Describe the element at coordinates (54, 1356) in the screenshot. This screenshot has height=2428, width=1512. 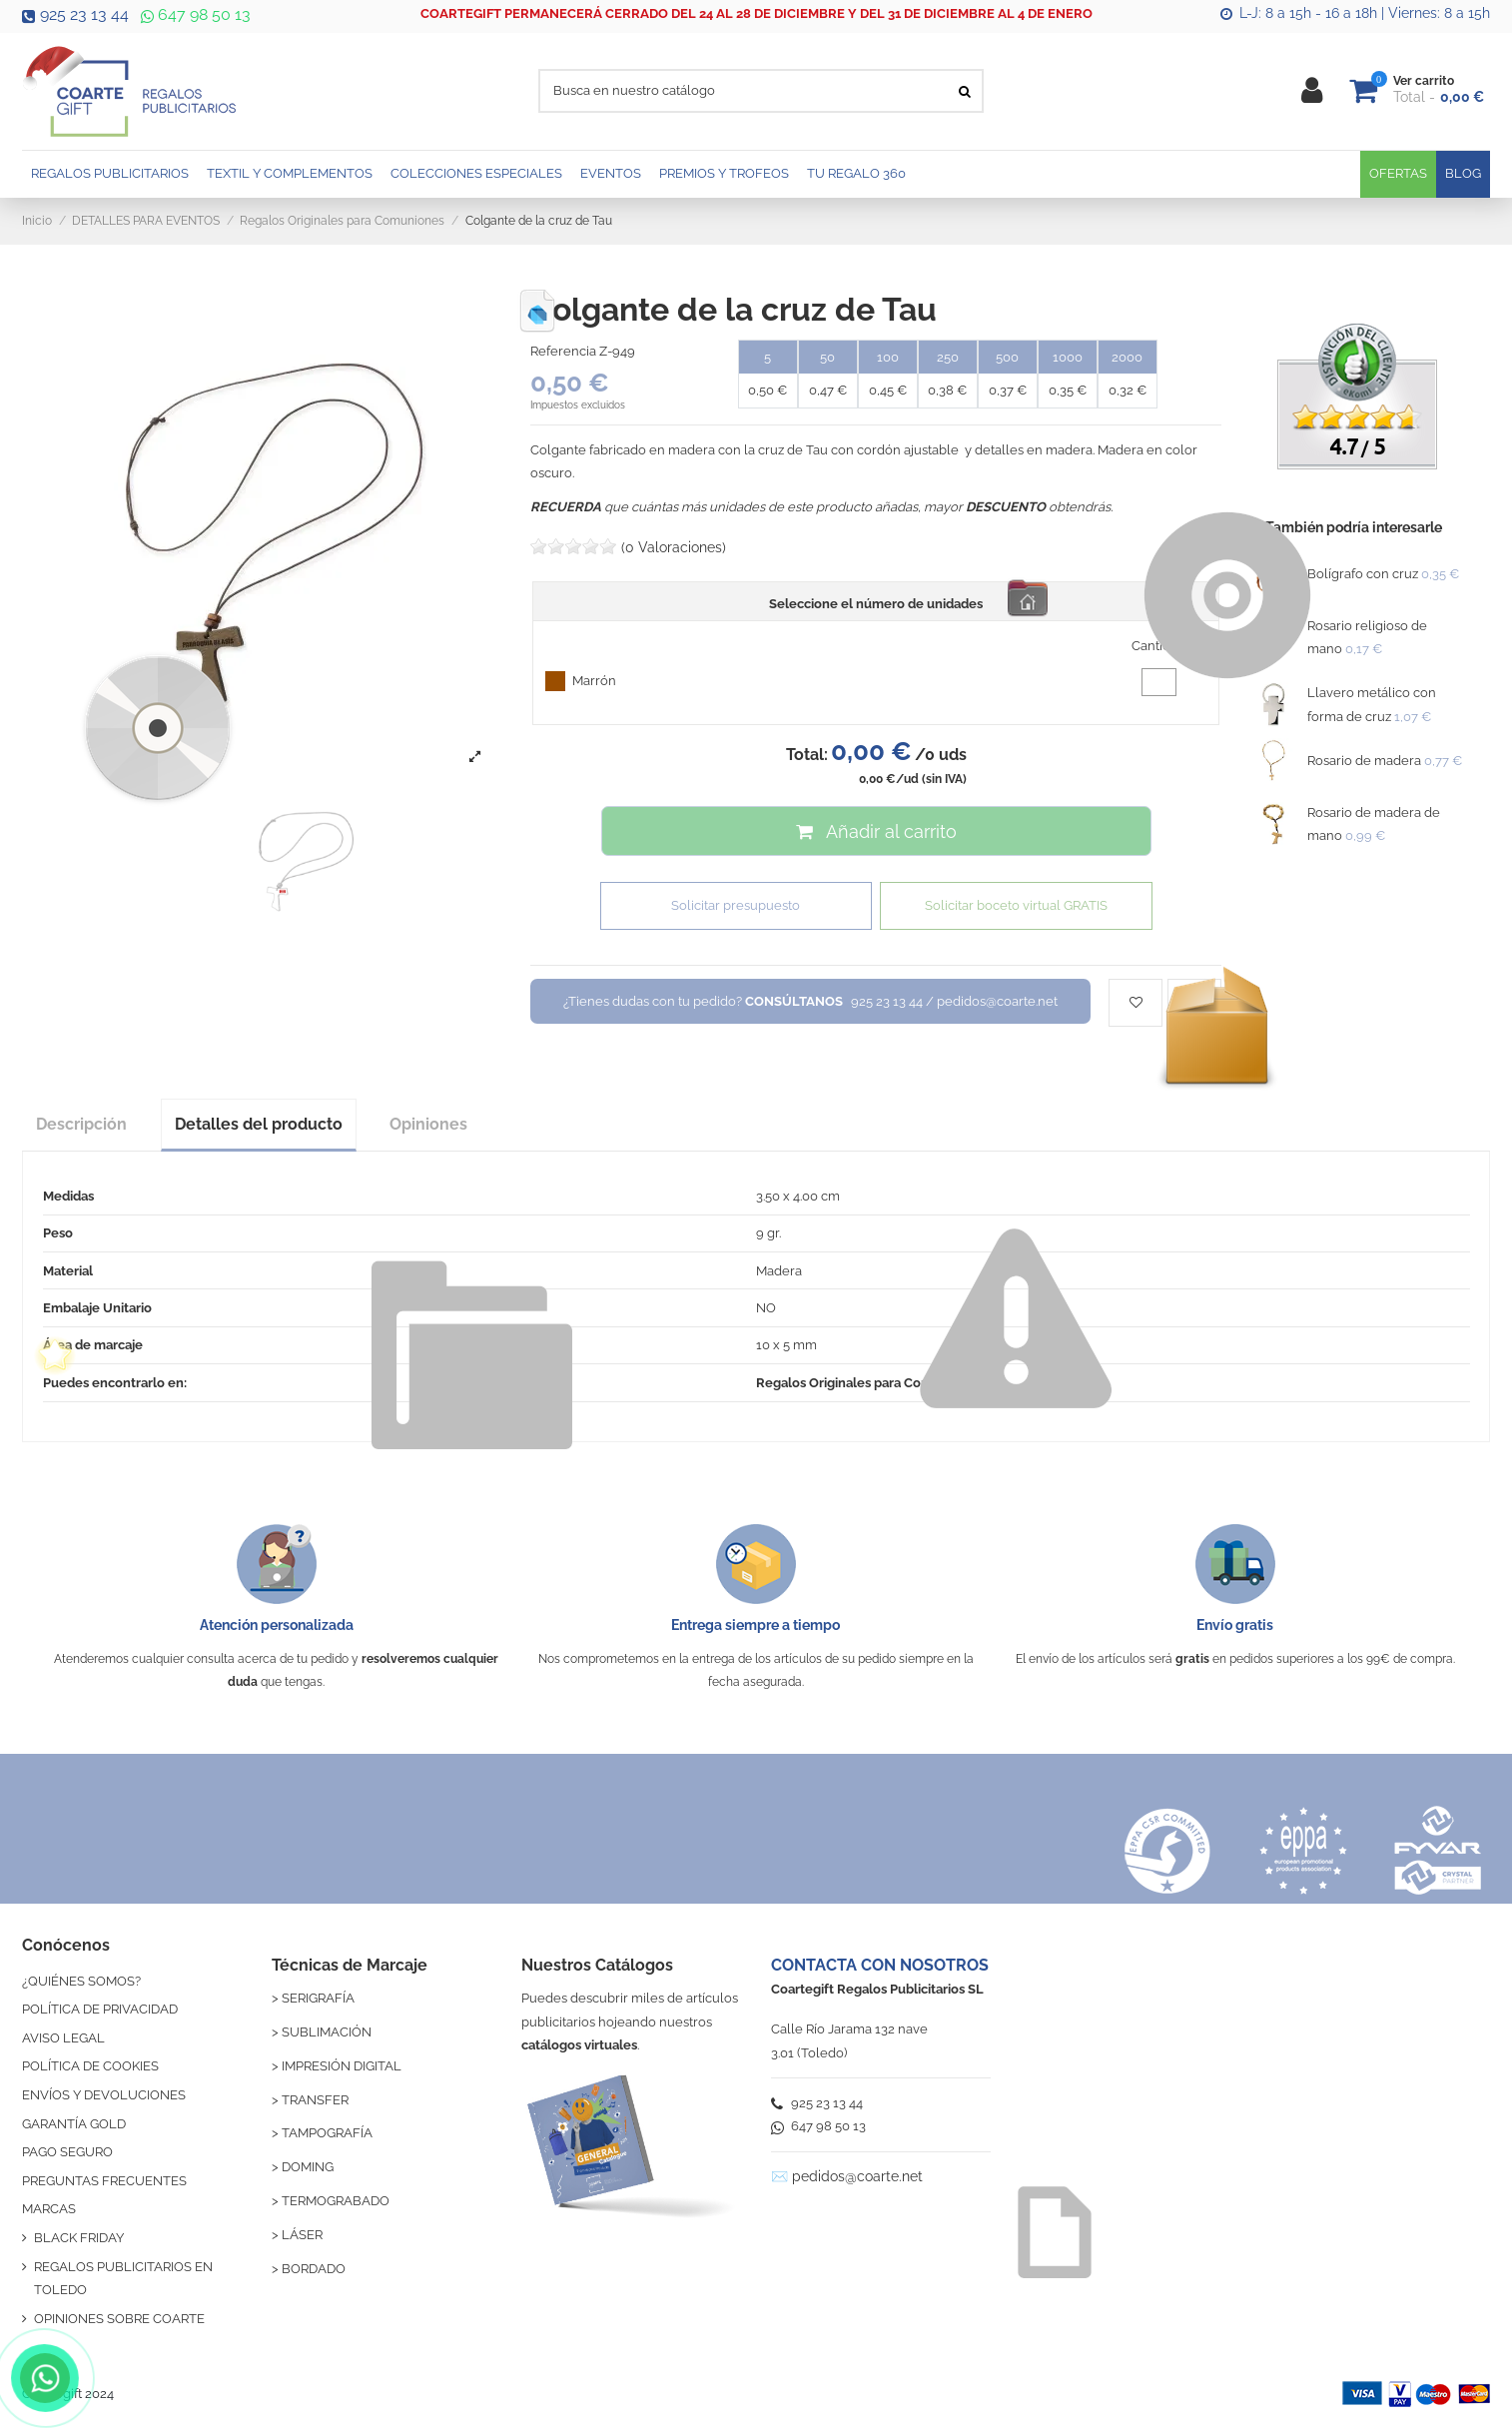
I see `indicates a new or recently added item` at that location.